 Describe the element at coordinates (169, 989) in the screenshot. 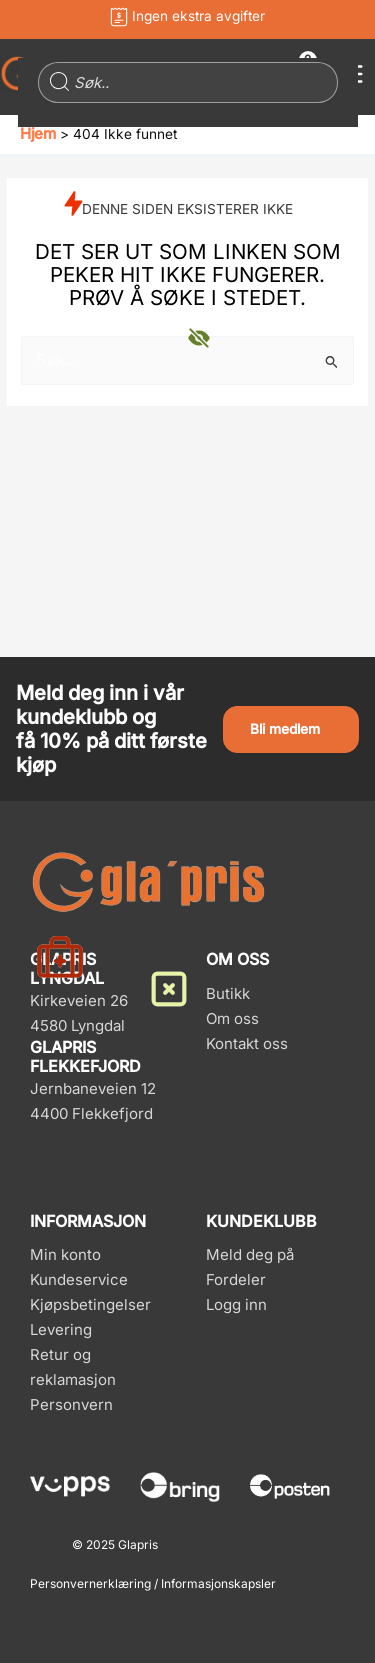

I see `close or dismiss a dialog box` at that location.